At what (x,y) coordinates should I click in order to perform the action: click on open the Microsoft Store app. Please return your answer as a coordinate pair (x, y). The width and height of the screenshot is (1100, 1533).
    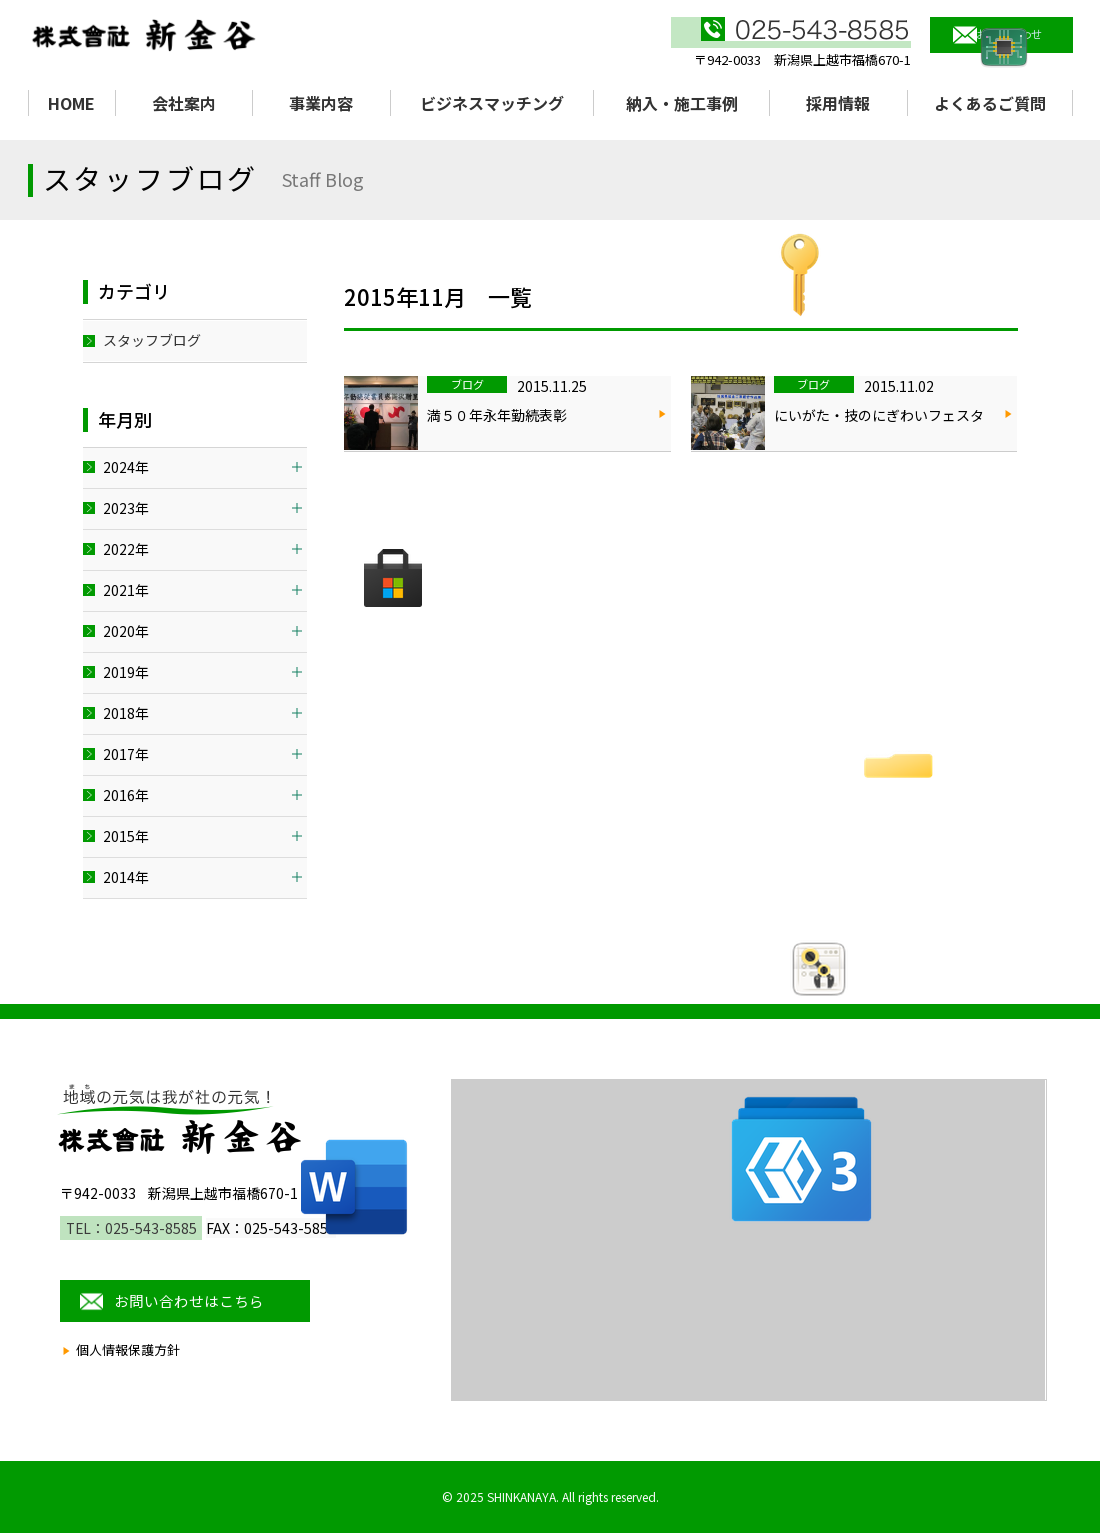
    Looking at the image, I should click on (393, 578).